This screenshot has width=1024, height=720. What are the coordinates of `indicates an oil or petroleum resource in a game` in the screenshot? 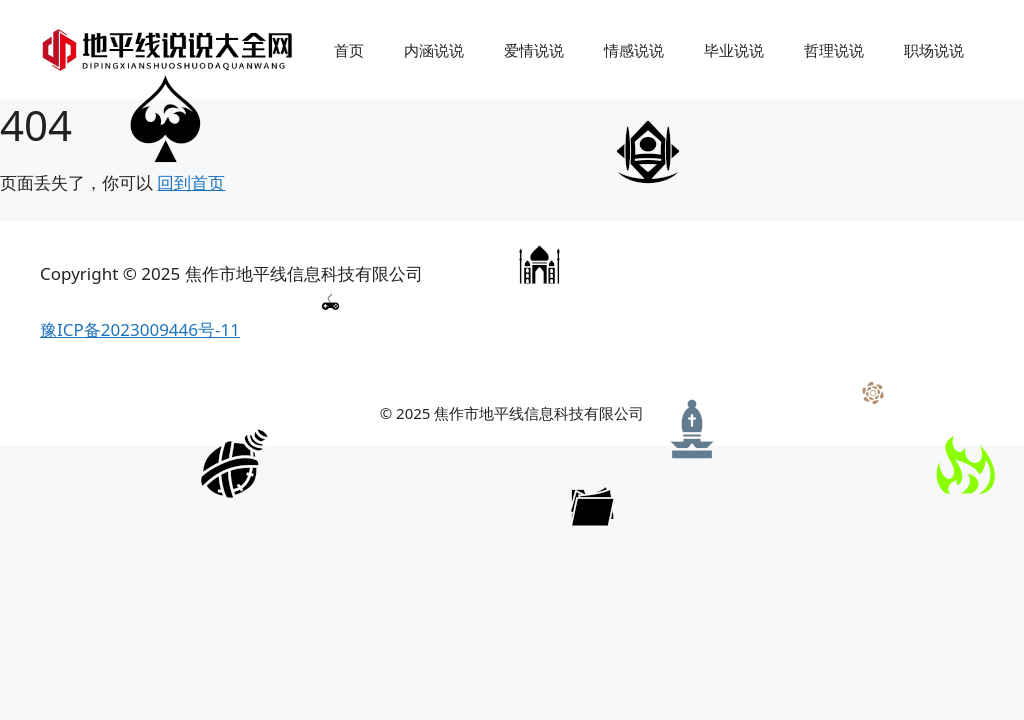 It's located at (873, 393).